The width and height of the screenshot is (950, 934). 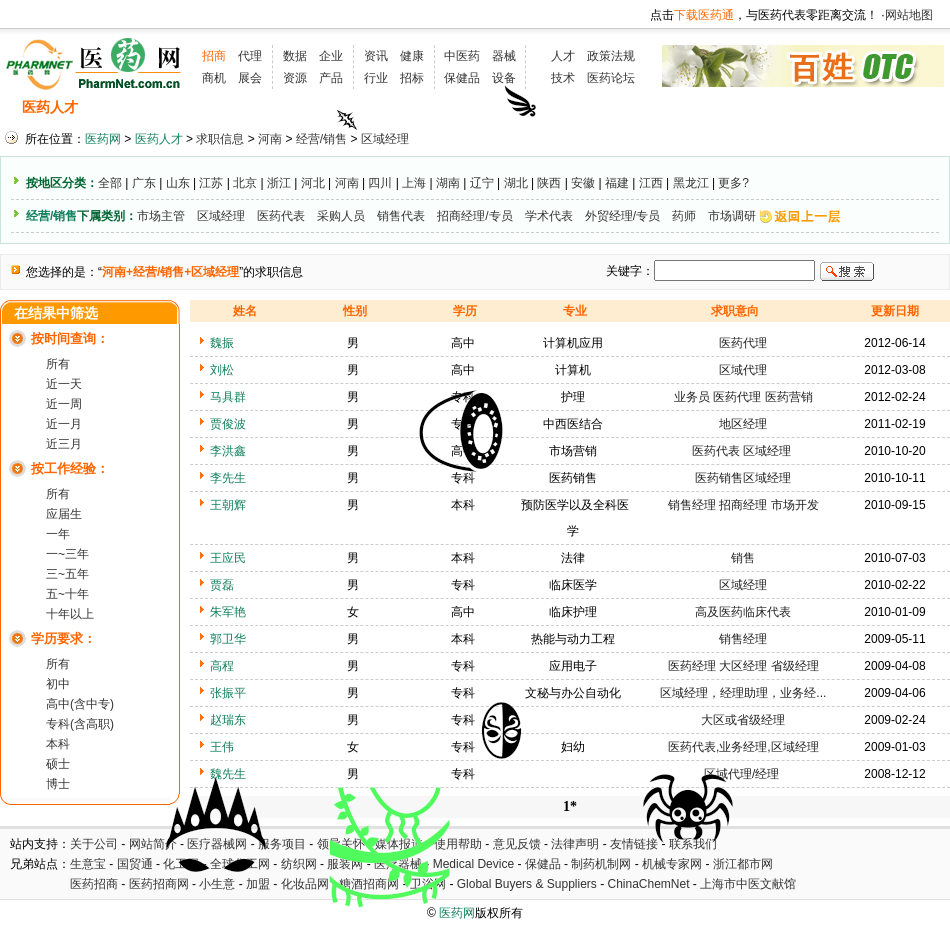 What do you see at coordinates (347, 120) in the screenshot?
I see `indicates damage or injury status in a game` at bounding box center [347, 120].